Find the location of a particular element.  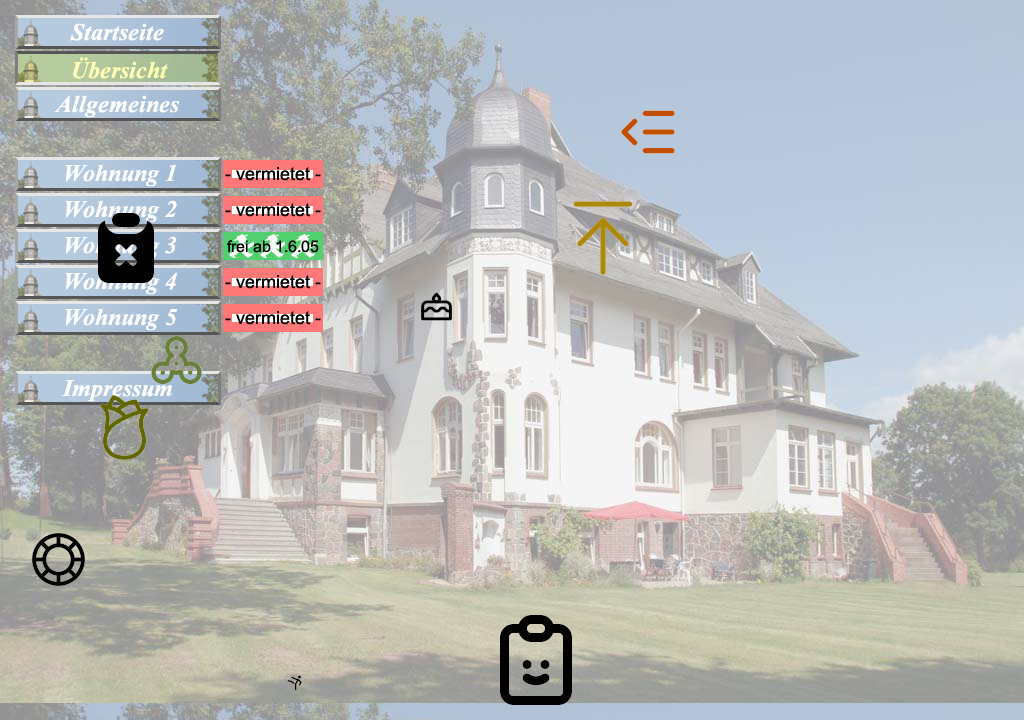

move item to top of list is located at coordinates (603, 238).